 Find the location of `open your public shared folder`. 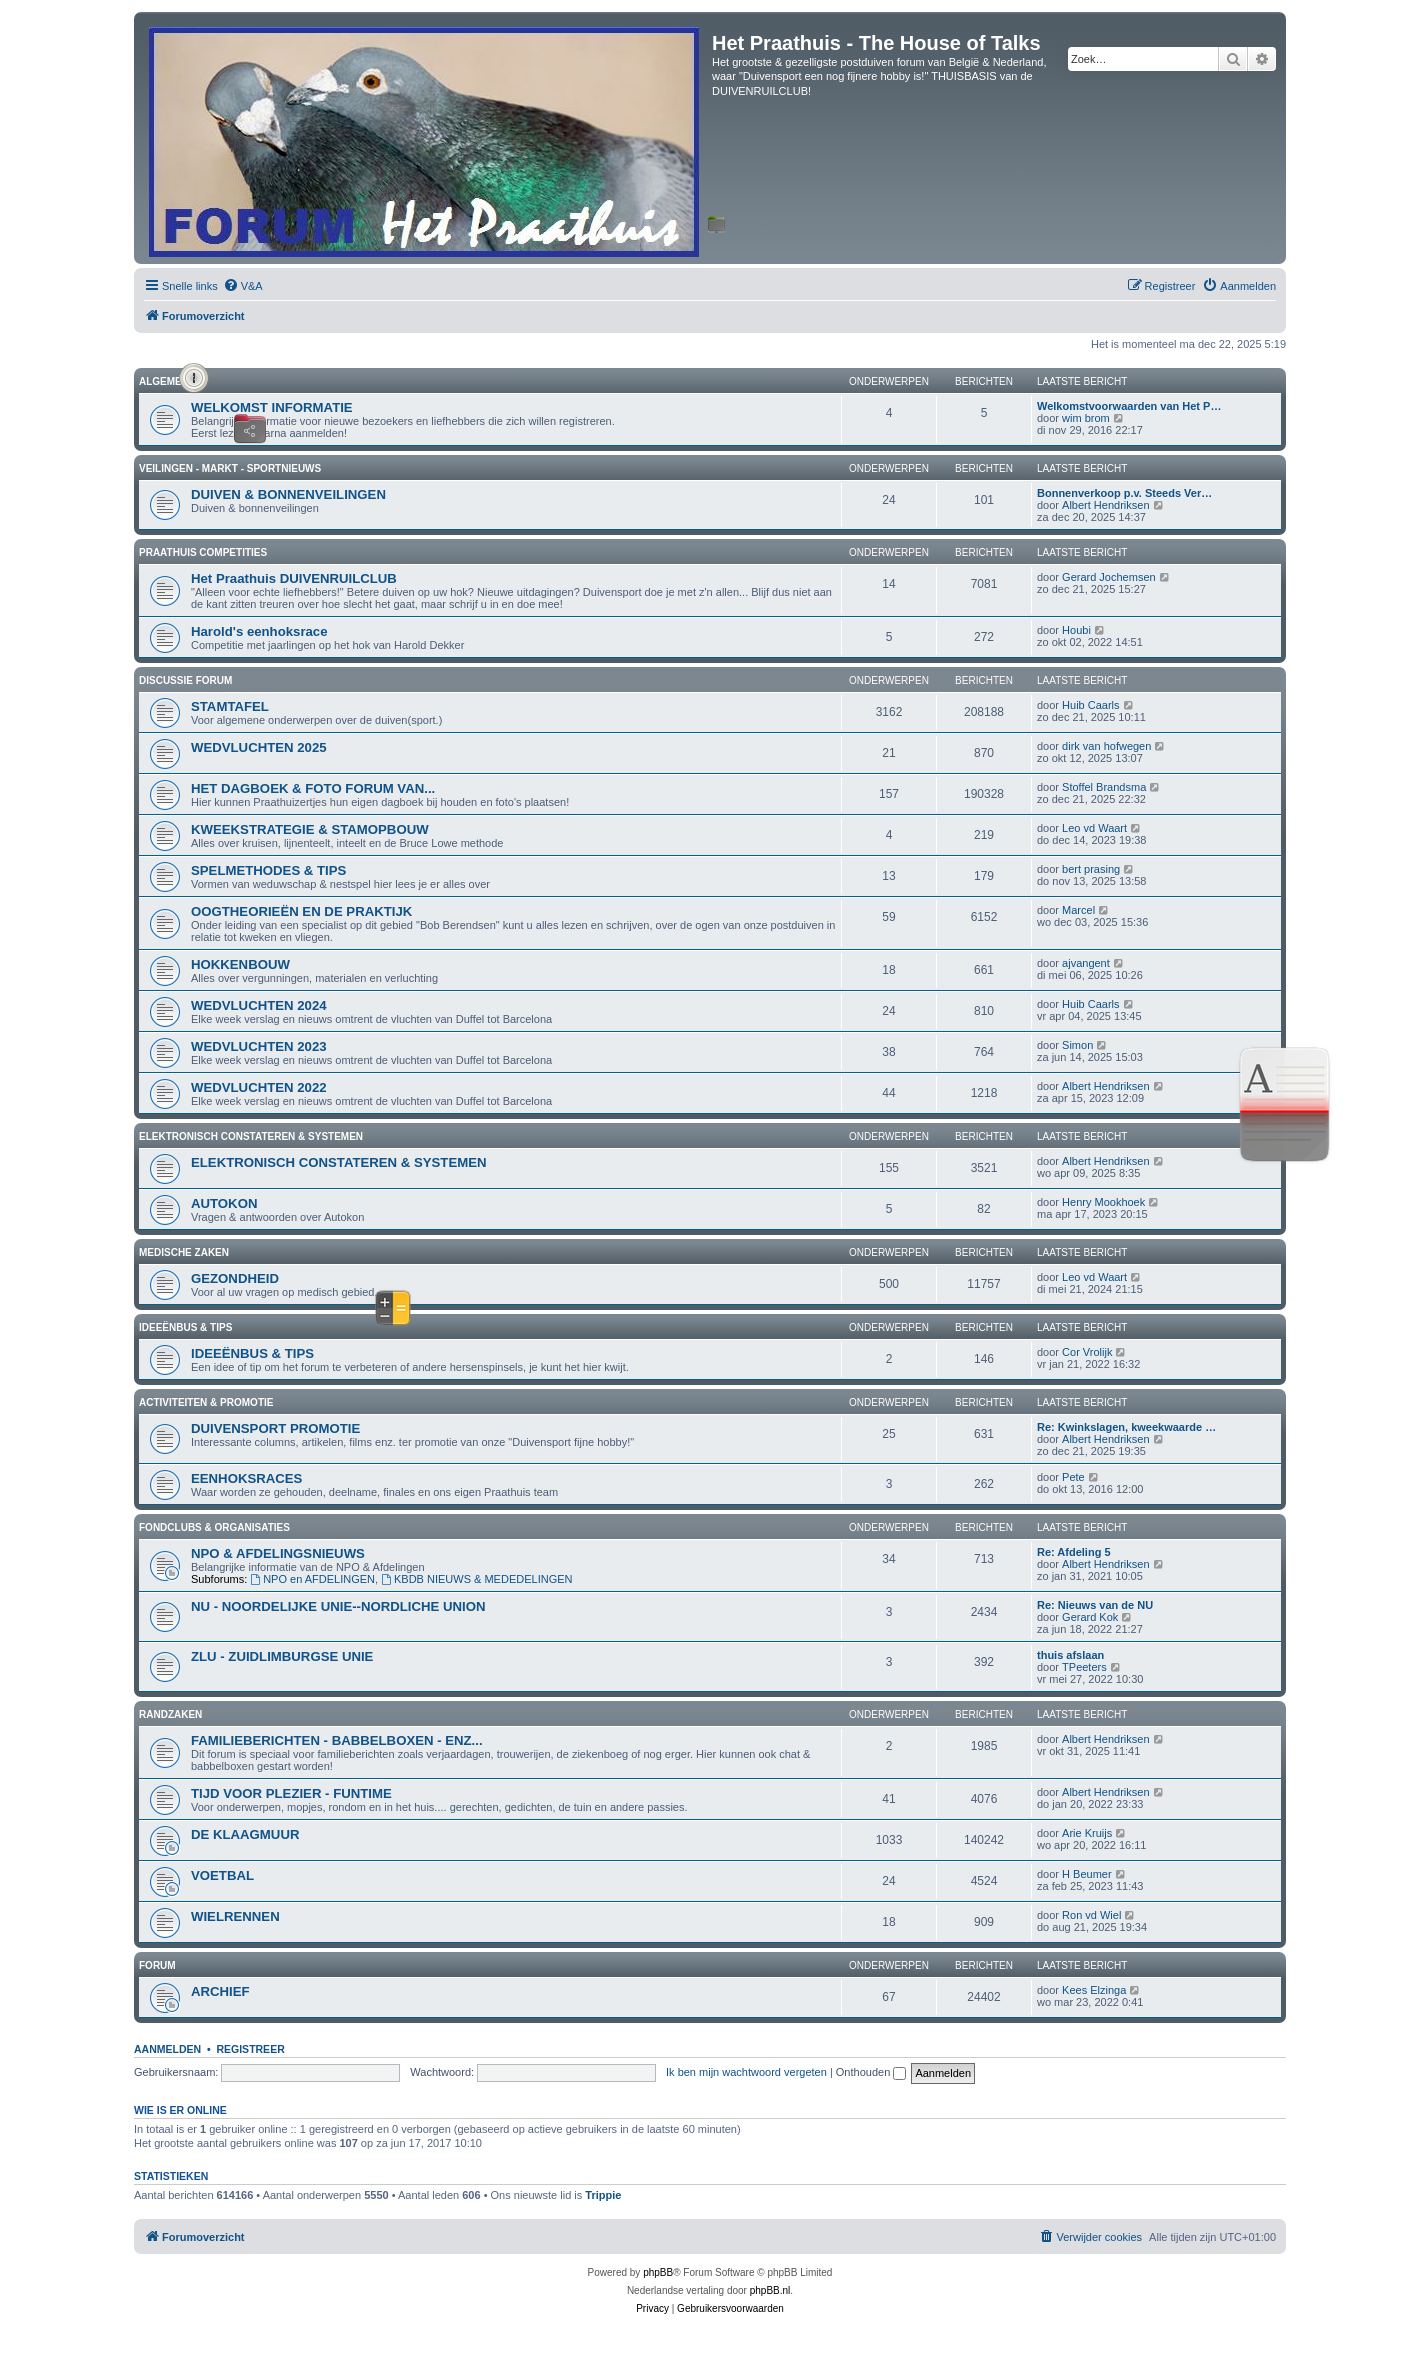

open your public shared folder is located at coordinates (250, 428).